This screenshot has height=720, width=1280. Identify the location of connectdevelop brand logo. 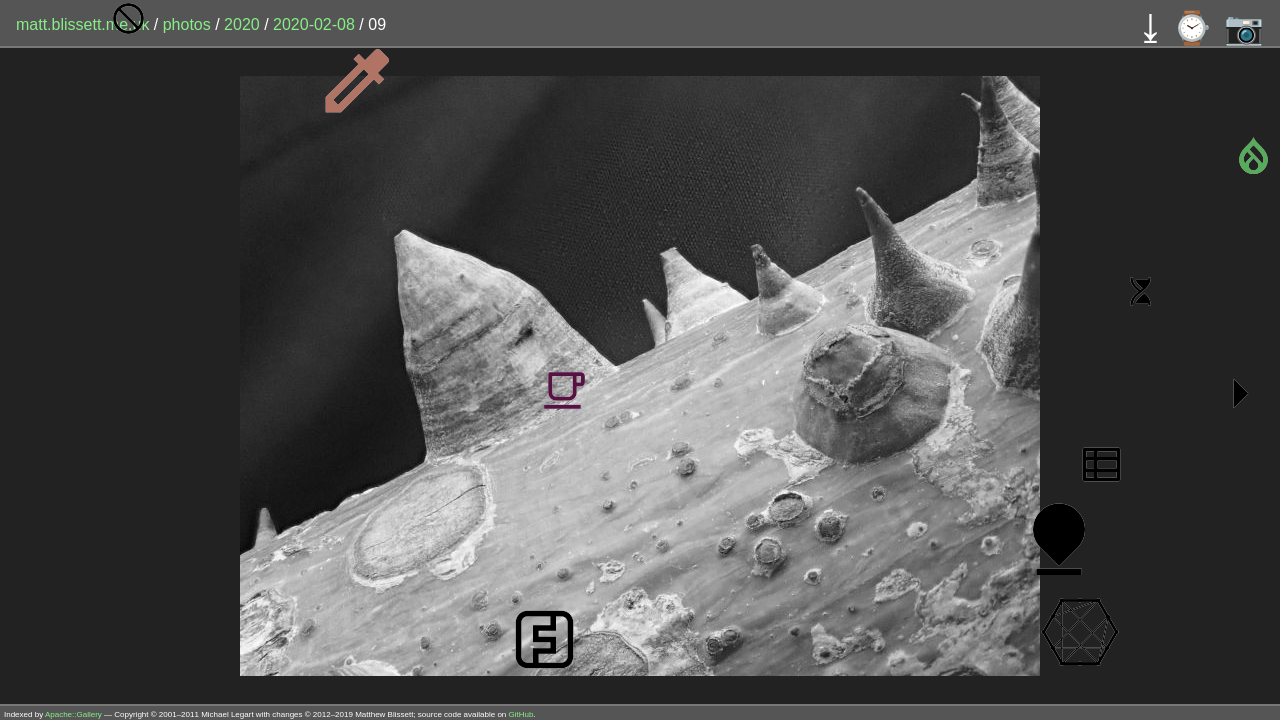
(1080, 632).